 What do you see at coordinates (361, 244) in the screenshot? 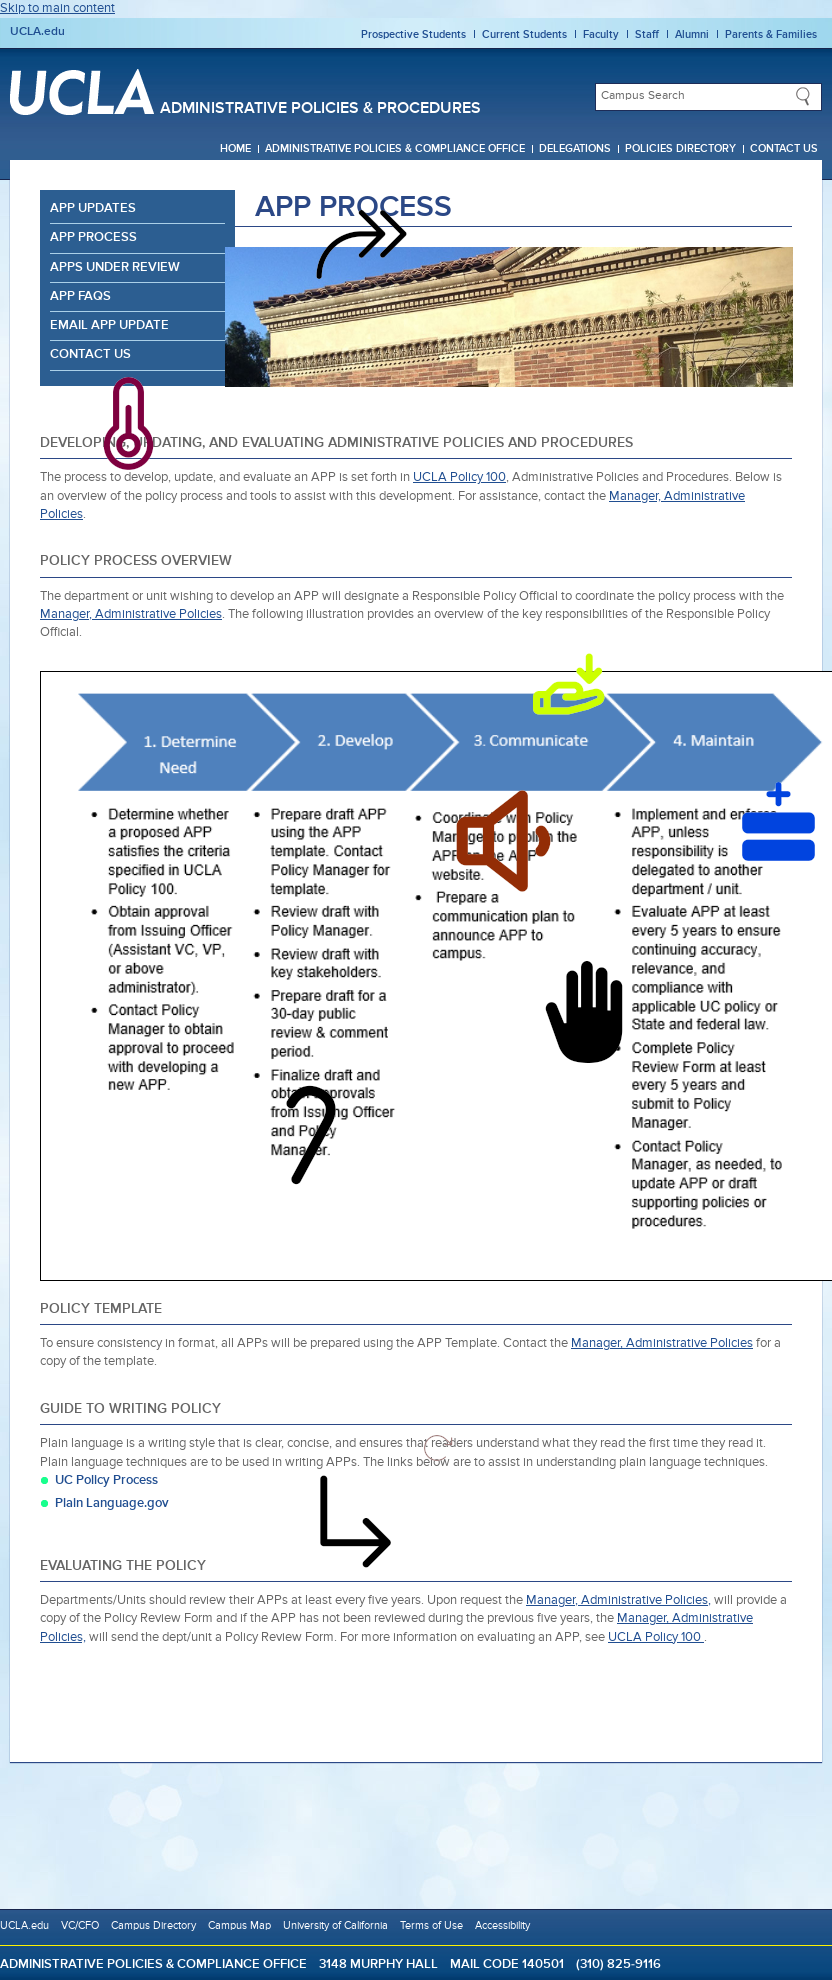
I see `forward or share content to another destination` at bounding box center [361, 244].